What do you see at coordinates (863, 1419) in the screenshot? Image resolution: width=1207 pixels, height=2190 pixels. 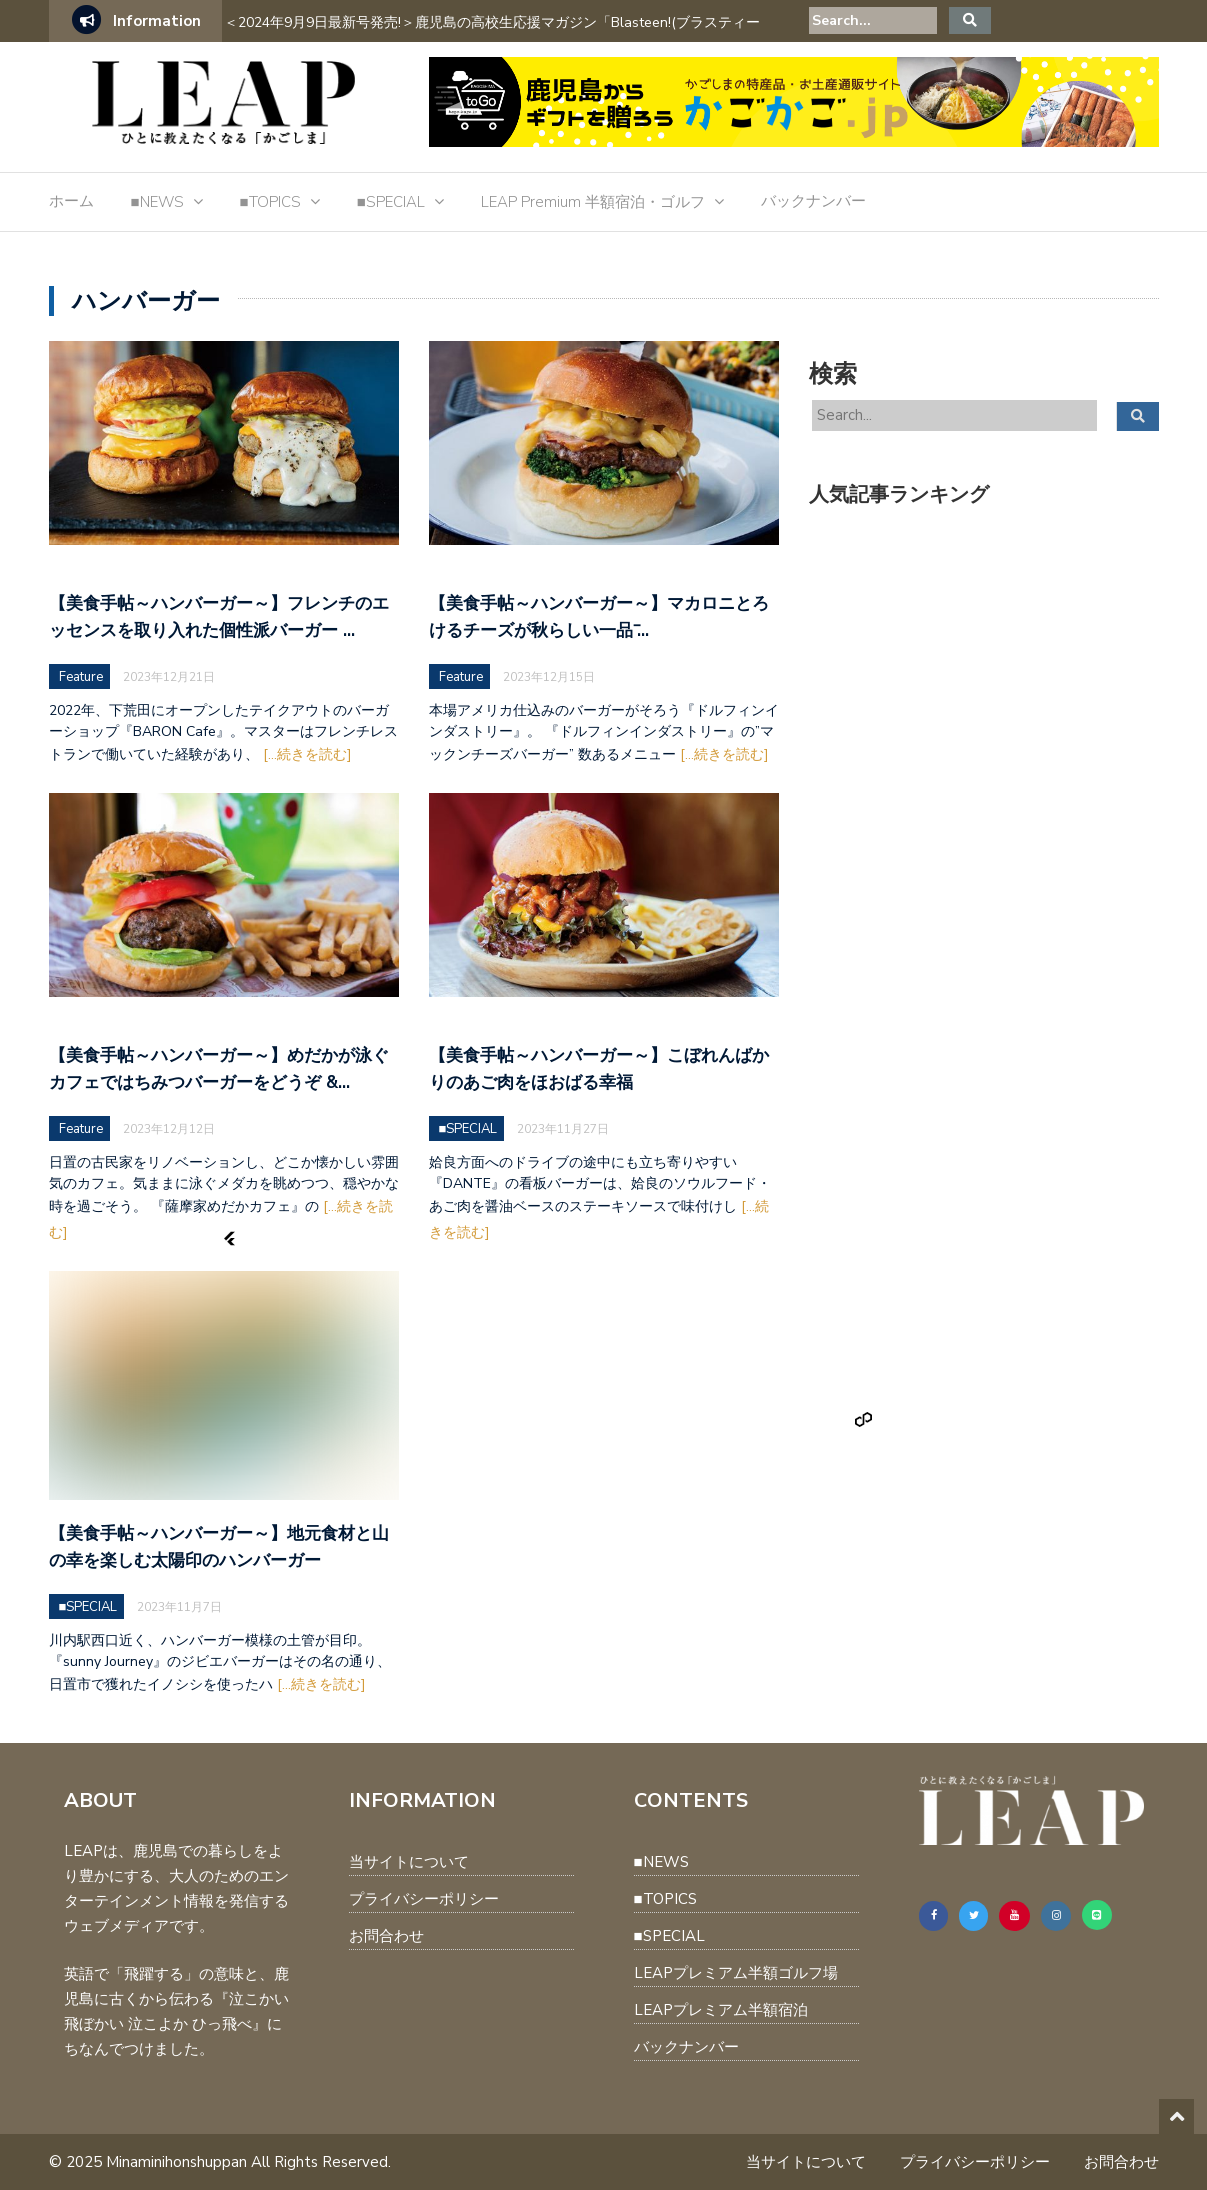 I see `polygon blockchain network logo` at bounding box center [863, 1419].